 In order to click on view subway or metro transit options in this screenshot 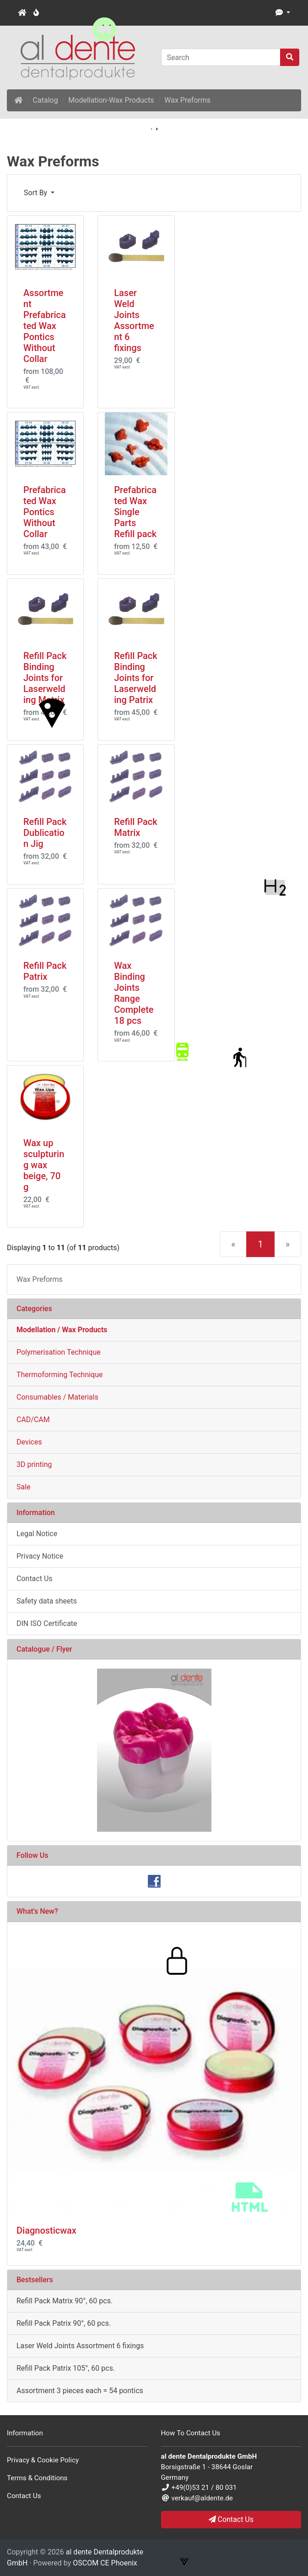, I will do `click(182, 1052)`.